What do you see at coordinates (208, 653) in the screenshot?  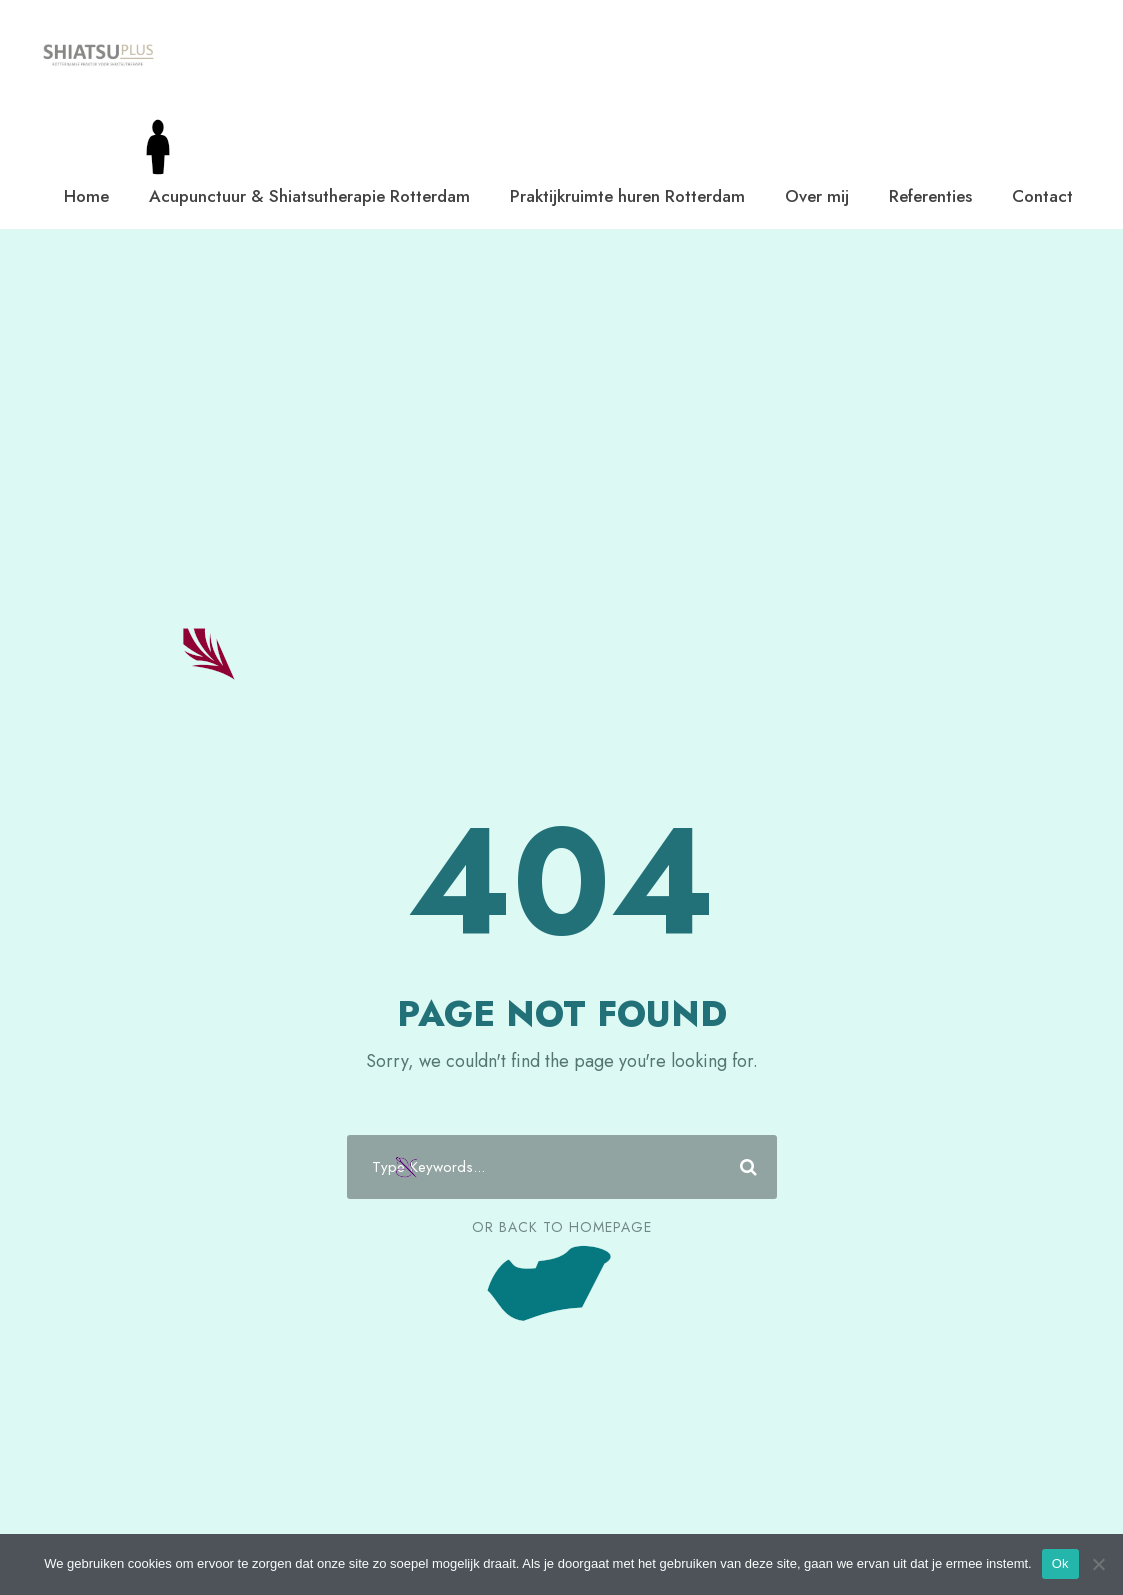 I see `damaged or broken projectile indicator` at bounding box center [208, 653].